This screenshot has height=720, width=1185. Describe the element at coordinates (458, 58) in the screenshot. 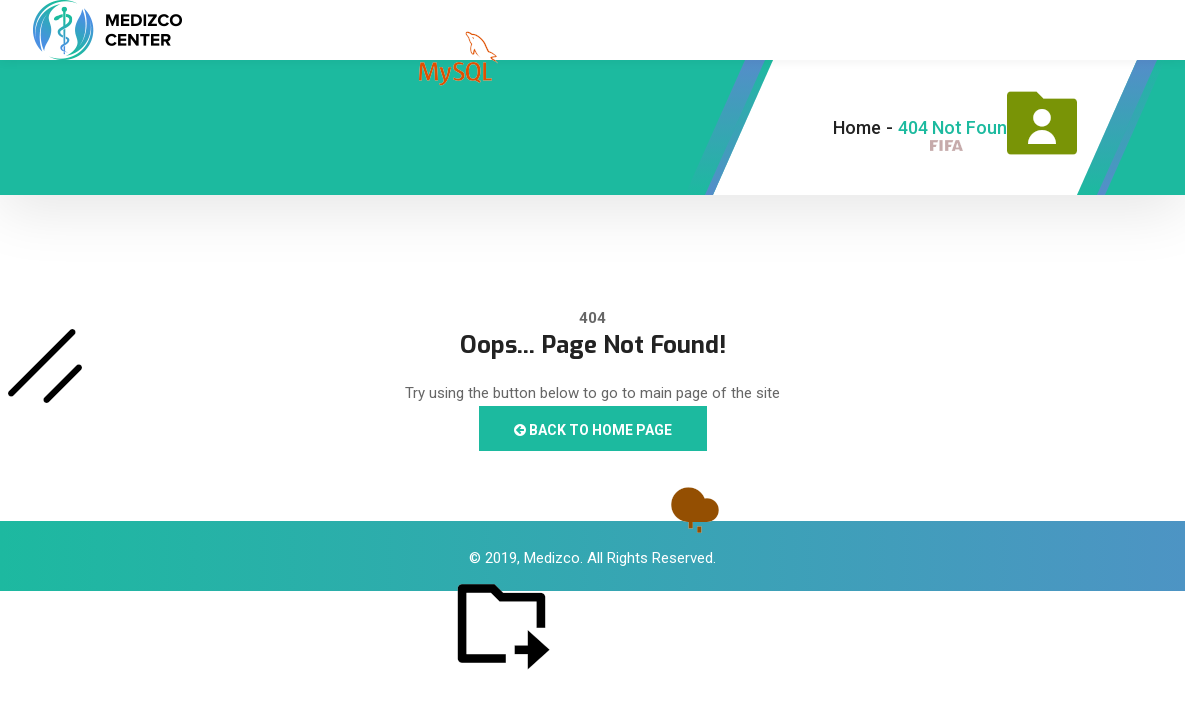

I see `MySQL database service or connection` at that location.